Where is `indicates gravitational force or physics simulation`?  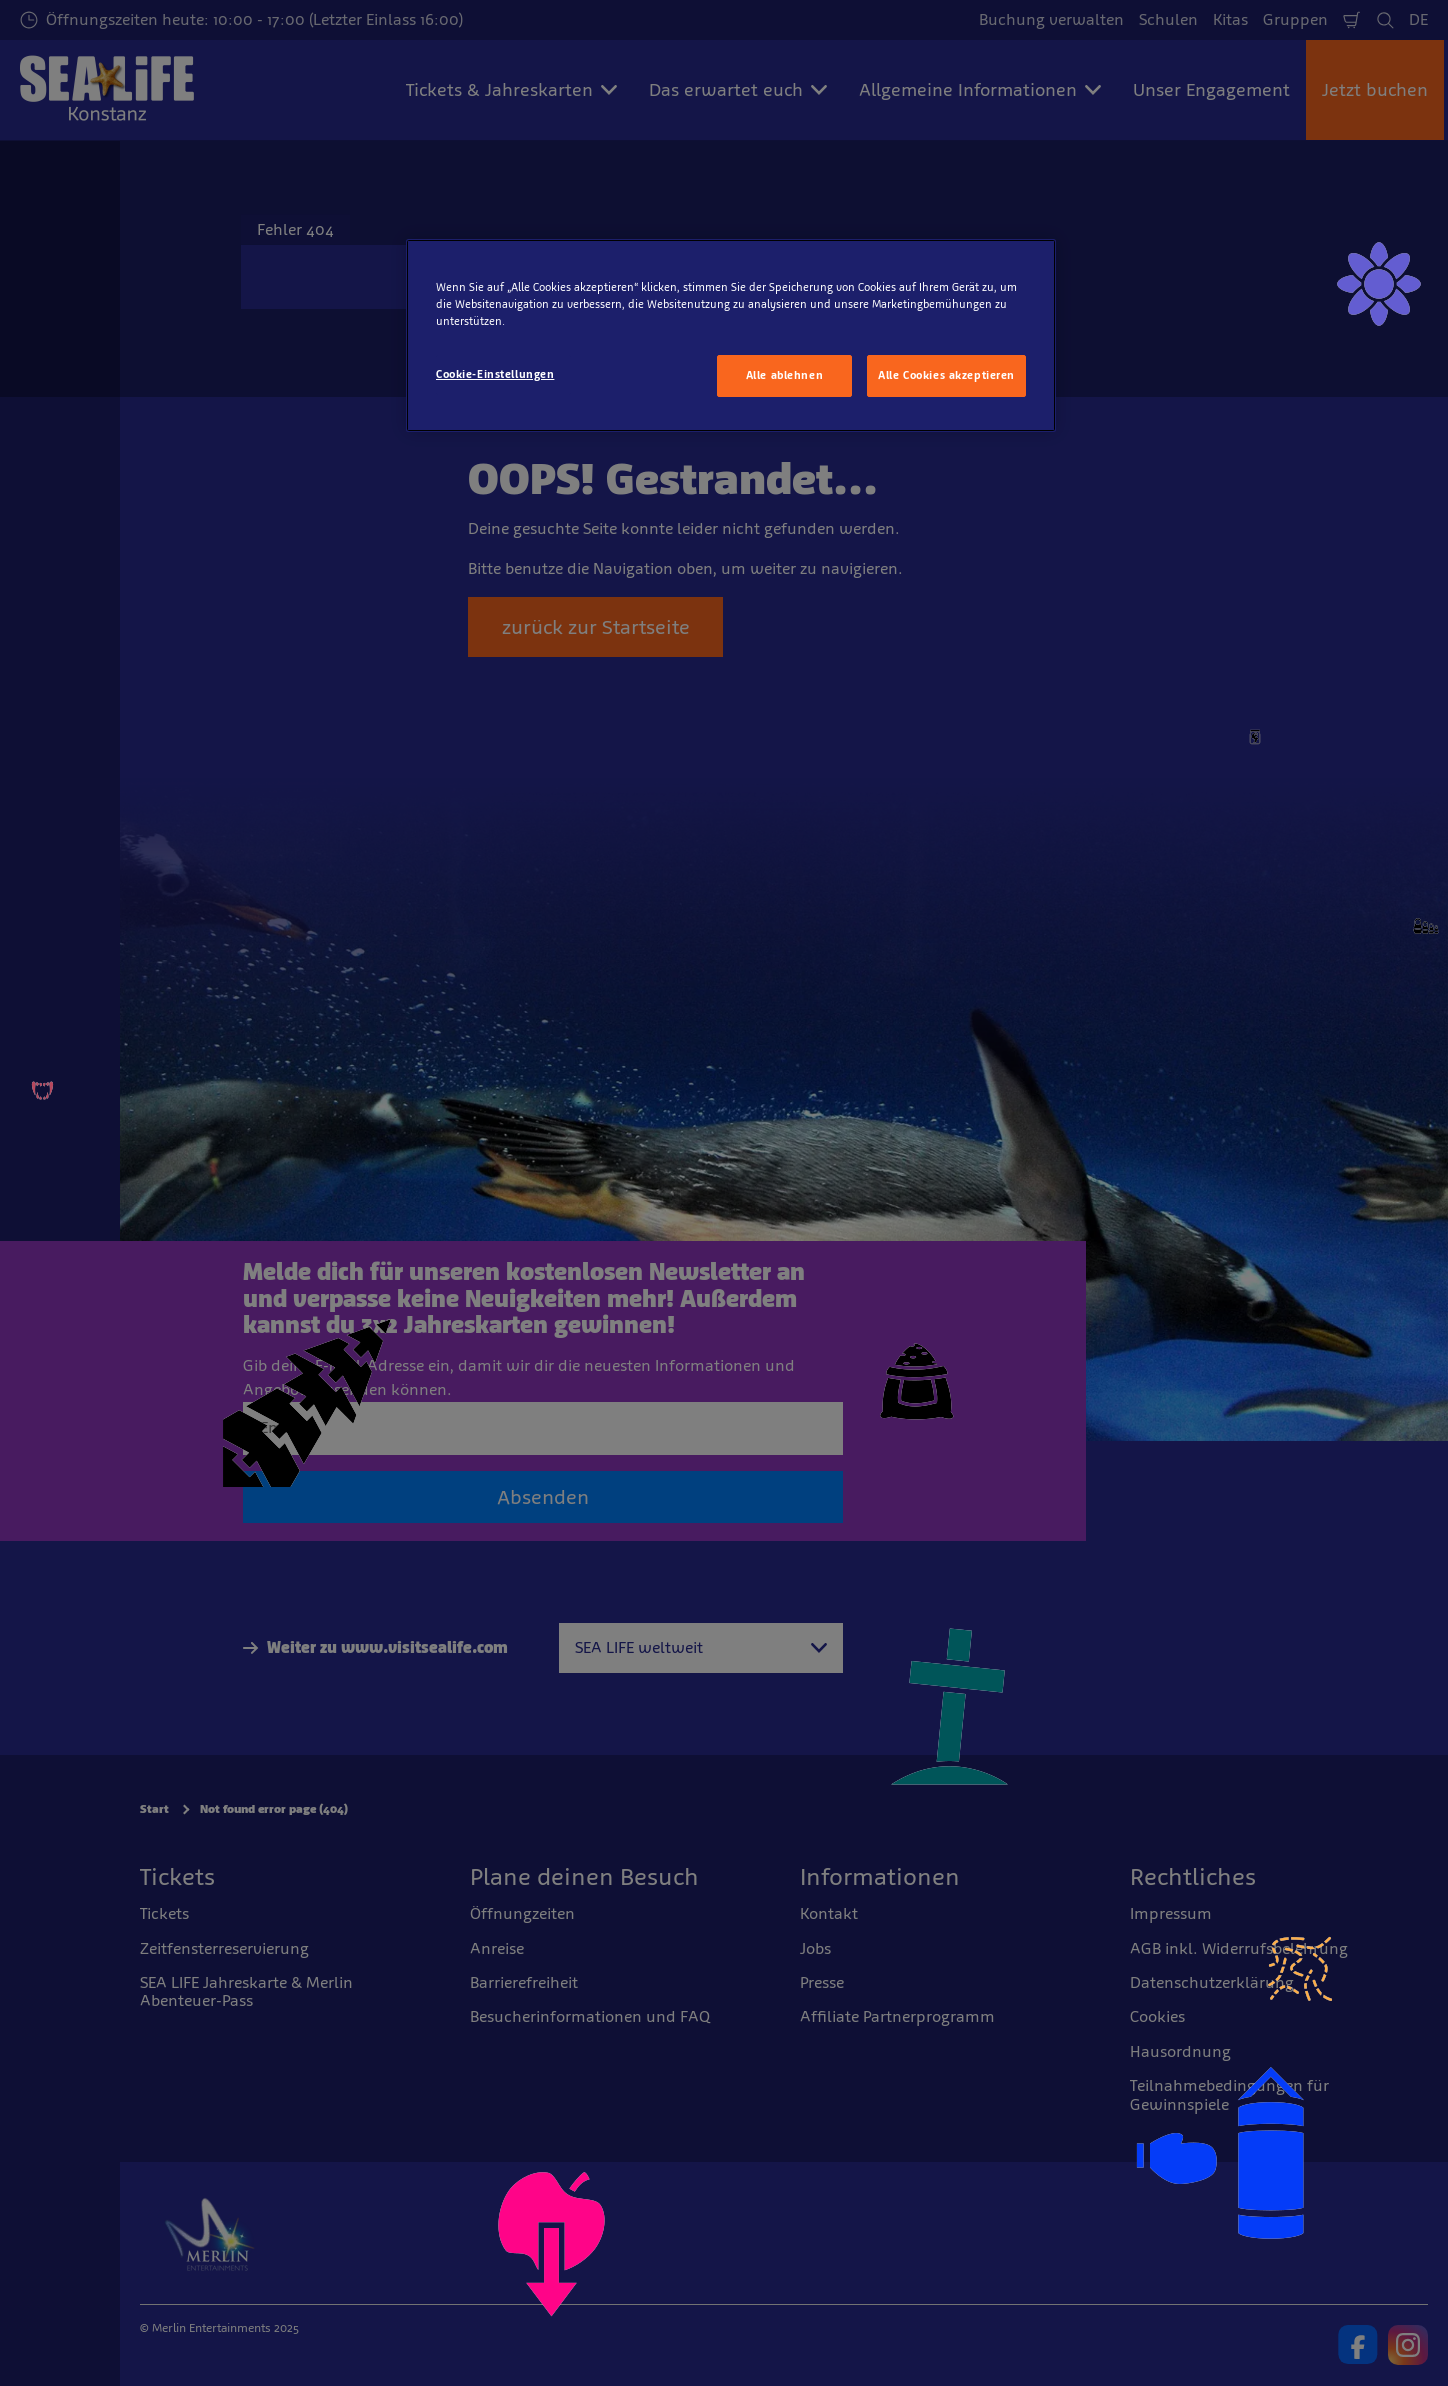
indicates gravitational force or physics simulation is located at coordinates (551, 2243).